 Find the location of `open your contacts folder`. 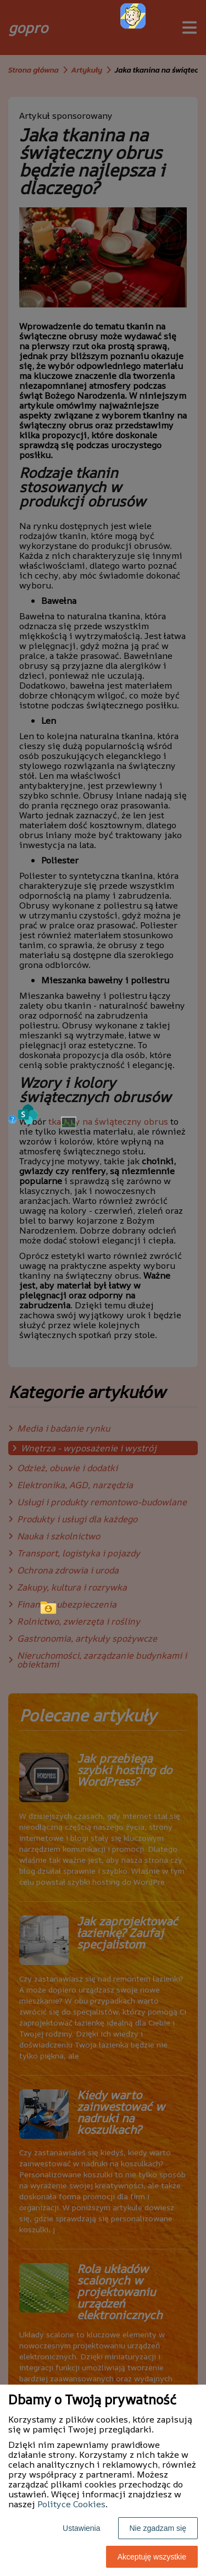

open your contacts folder is located at coordinates (48, 1608).